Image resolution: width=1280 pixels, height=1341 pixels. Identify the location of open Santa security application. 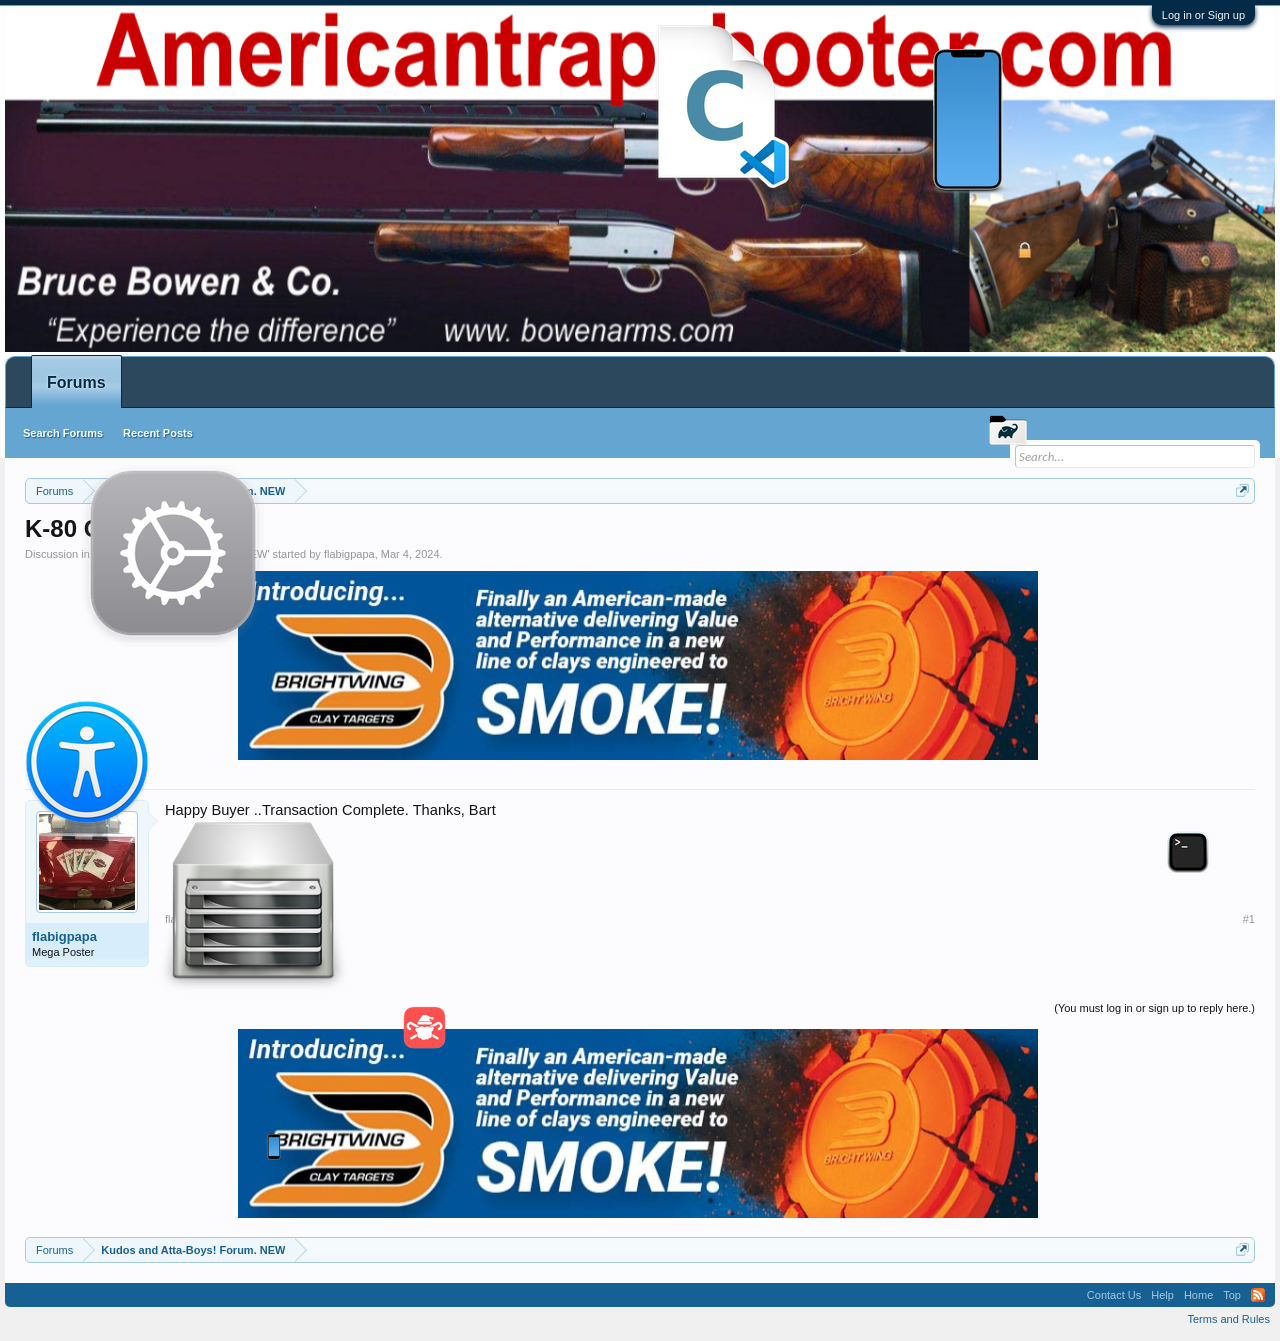
(424, 1027).